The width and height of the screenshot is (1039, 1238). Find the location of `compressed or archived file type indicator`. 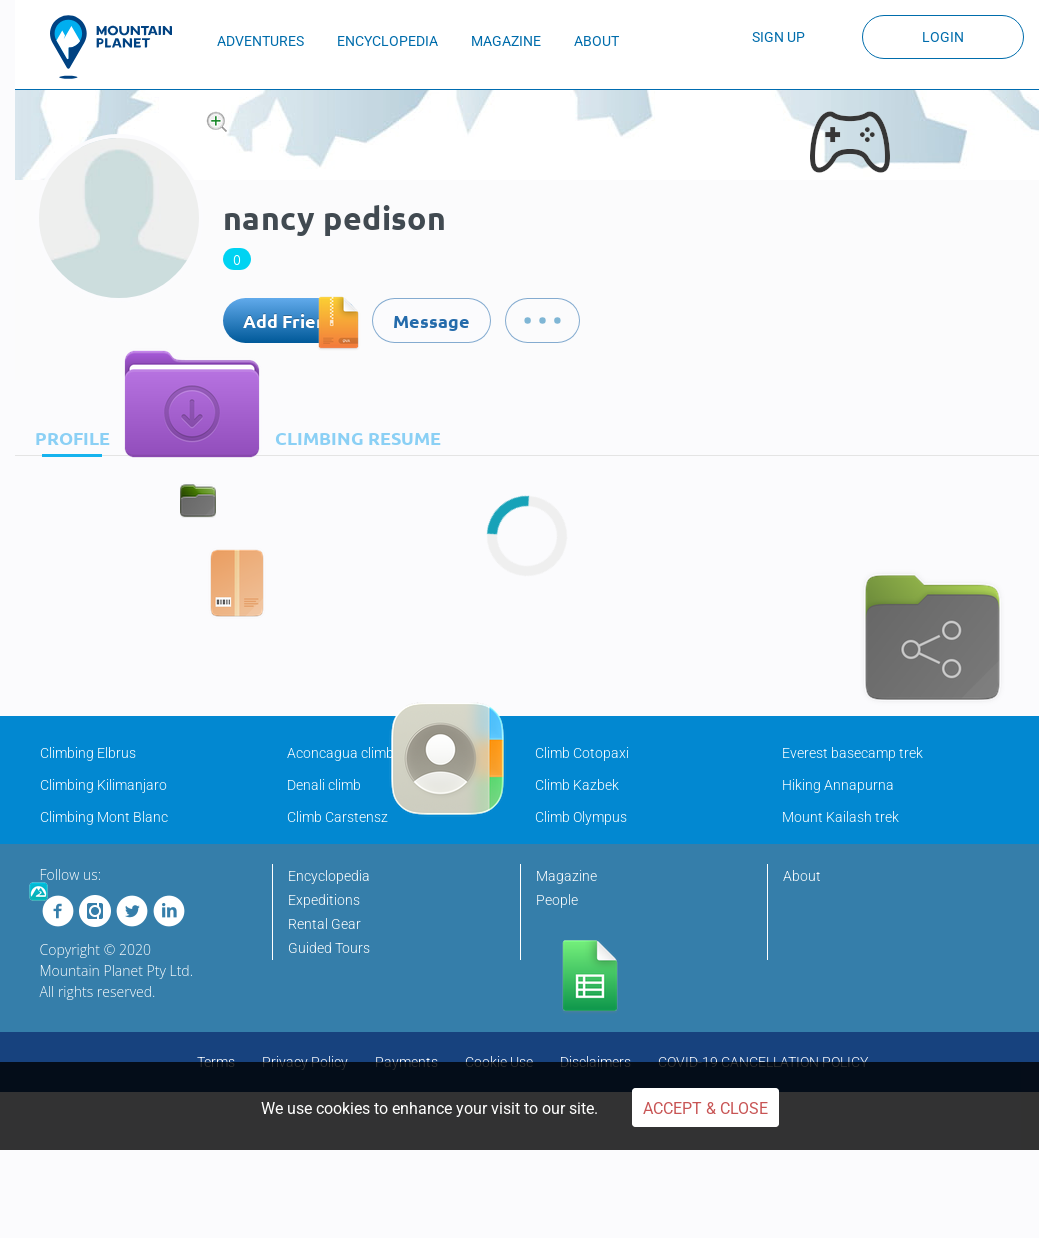

compressed or archived file type indicator is located at coordinates (237, 583).